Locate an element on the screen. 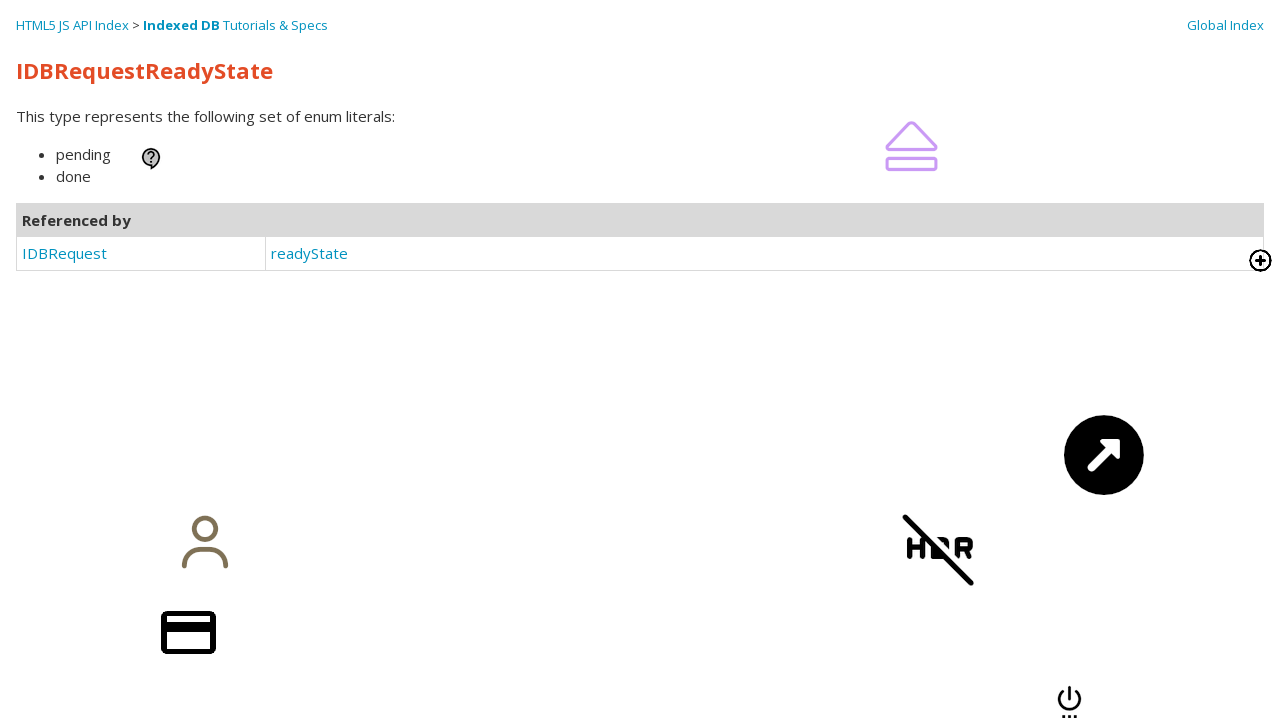 This screenshot has width=1280, height=720. access payment methods is located at coordinates (188, 632).